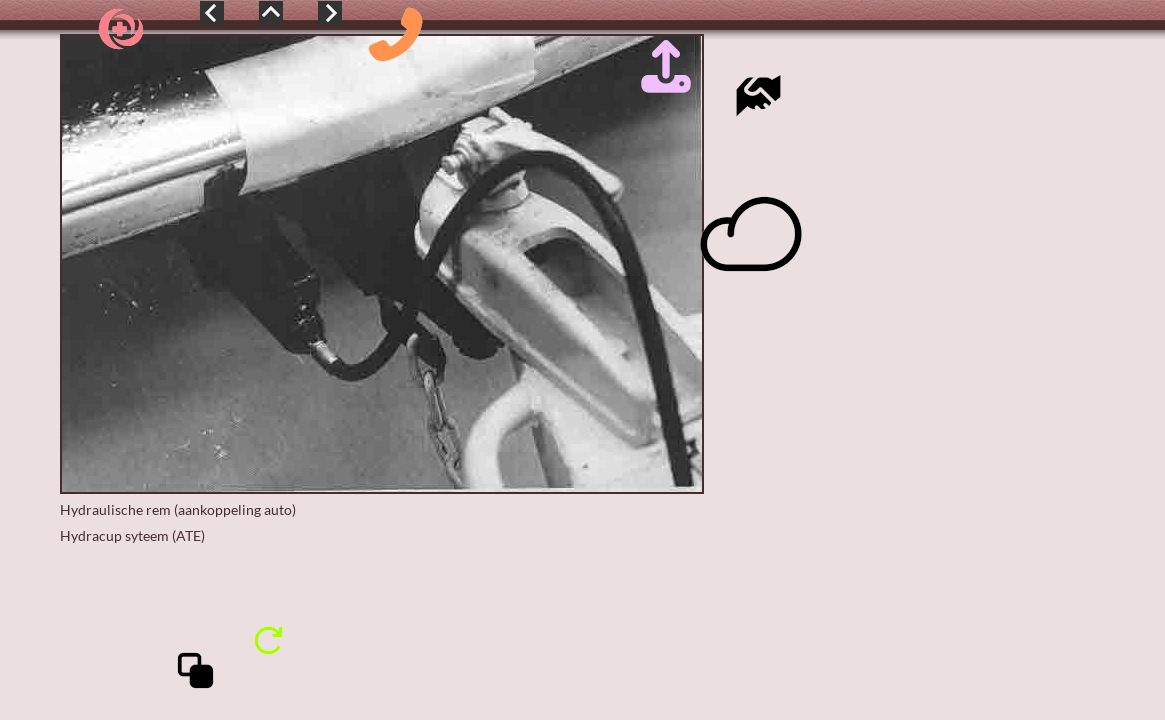 This screenshot has height=720, width=1165. Describe the element at coordinates (758, 94) in the screenshot. I see `access help or assistance services` at that location.